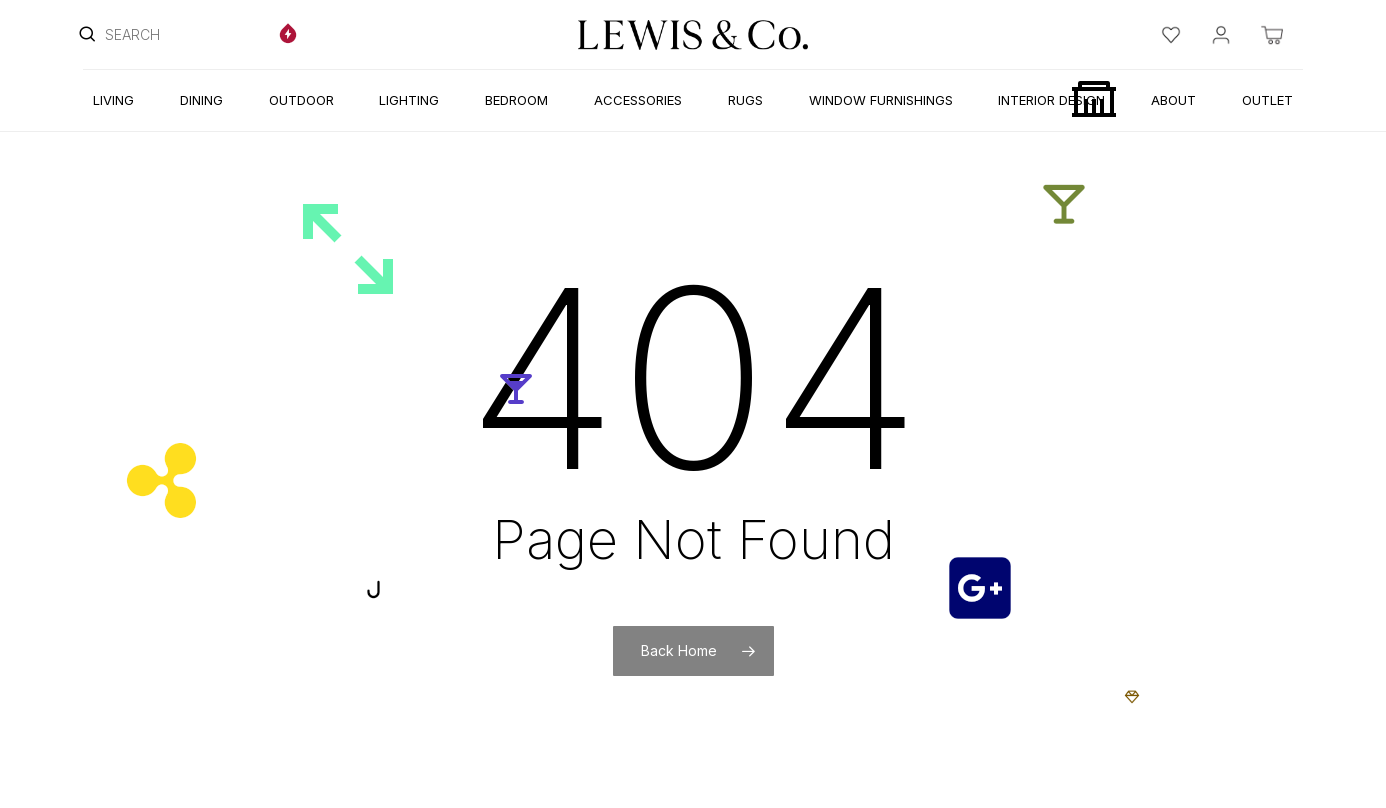 The width and height of the screenshot is (1386, 808). What do you see at coordinates (1094, 99) in the screenshot?
I see `access government services` at bounding box center [1094, 99].